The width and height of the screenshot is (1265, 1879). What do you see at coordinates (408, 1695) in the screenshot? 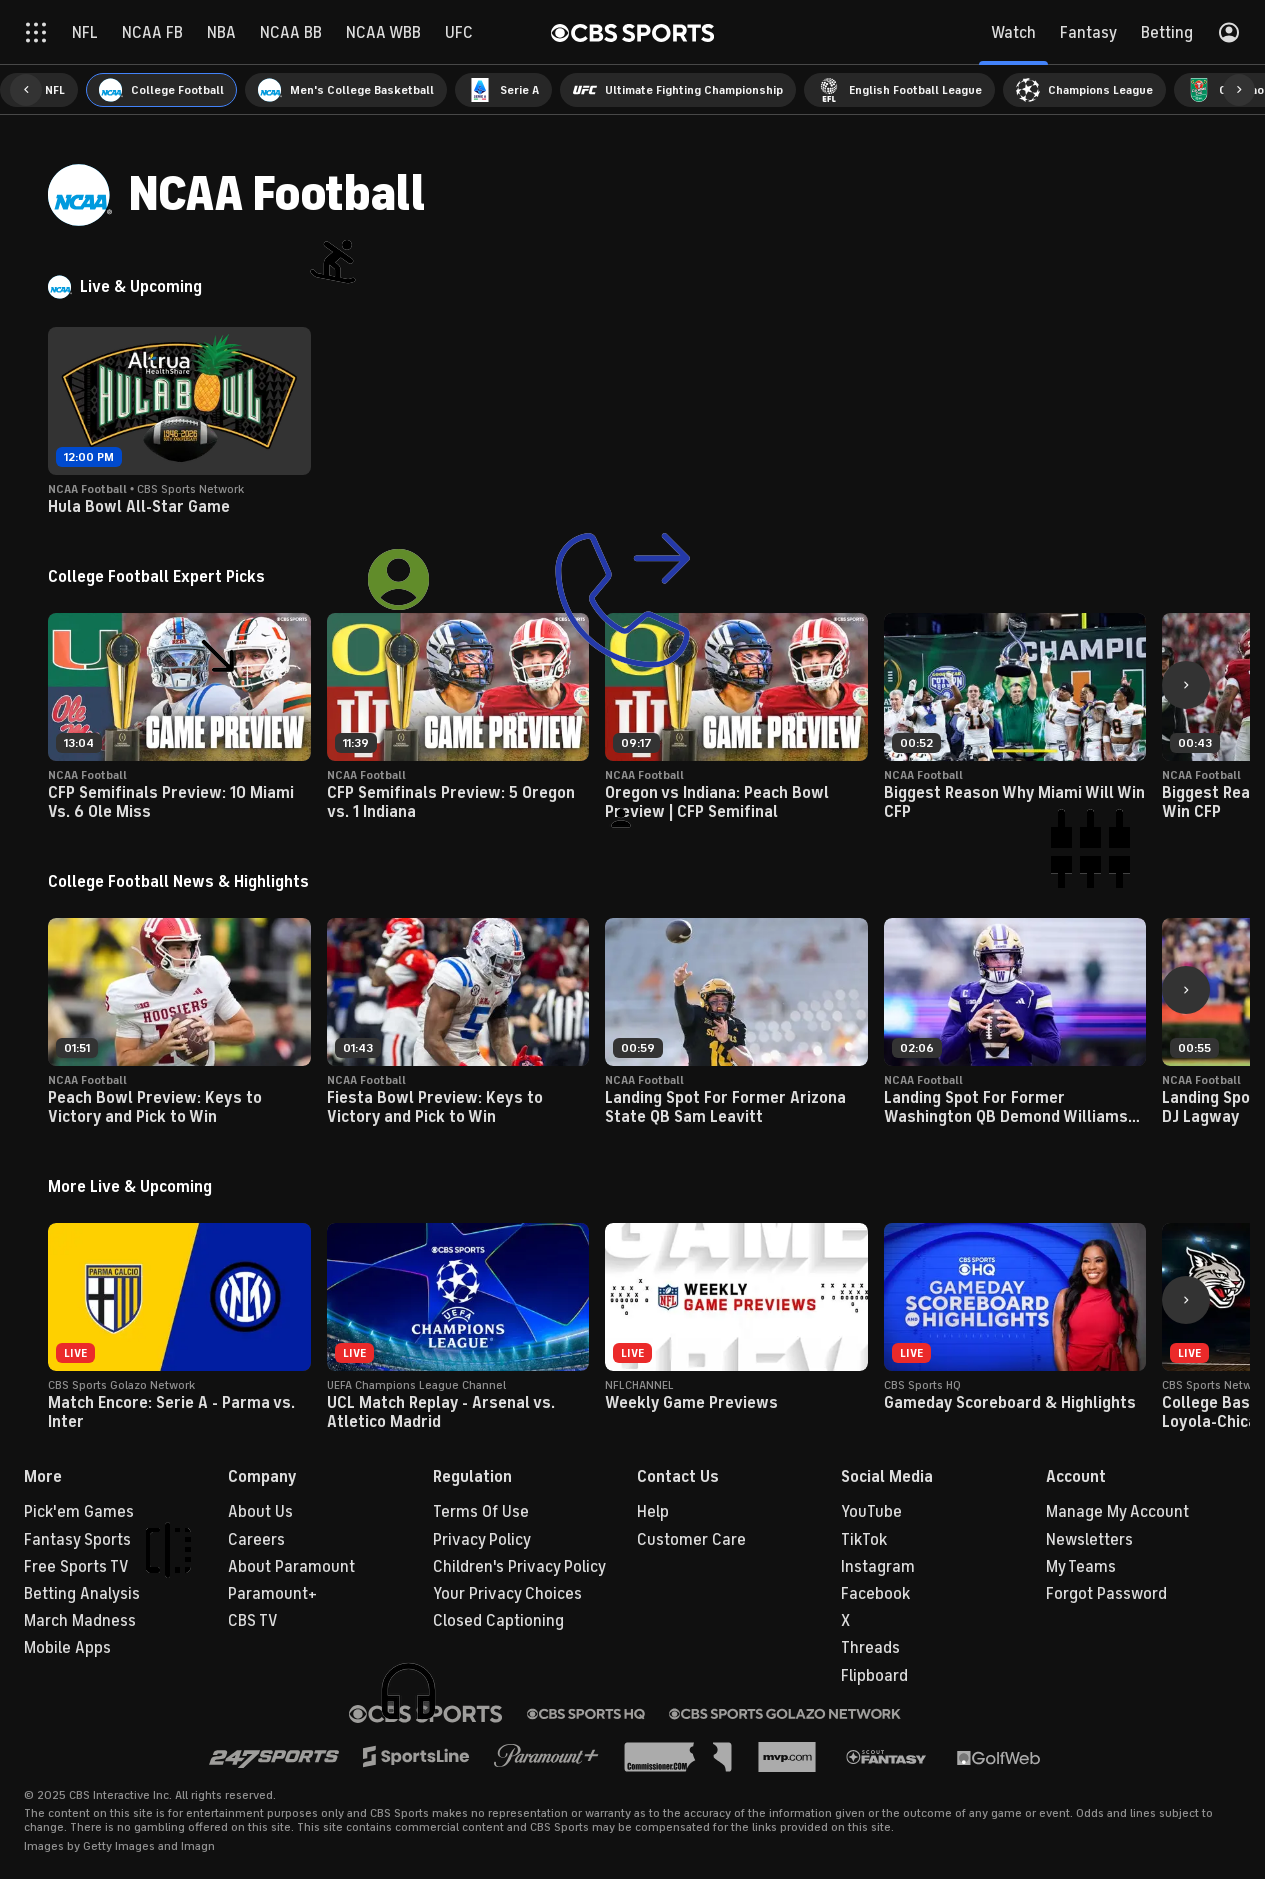
I see `access audio or voice support` at bounding box center [408, 1695].